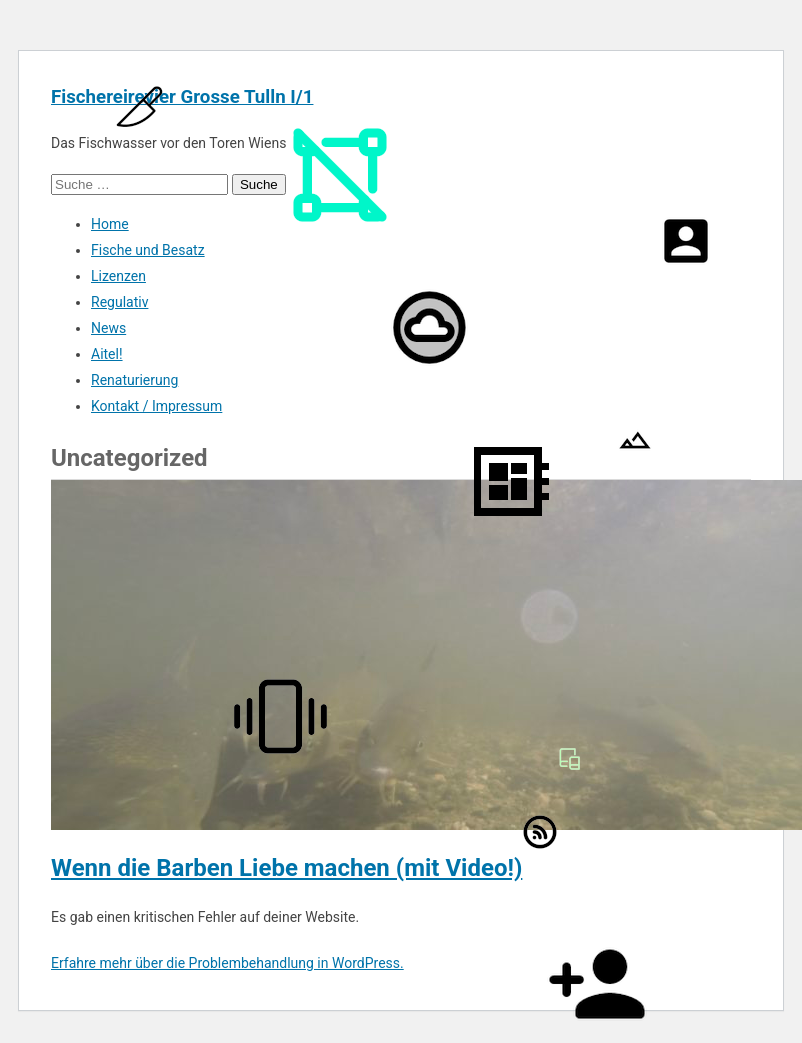 The width and height of the screenshot is (802, 1043). Describe the element at coordinates (635, 440) in the screenshot. I see `view landscape or nature photos` at that location.